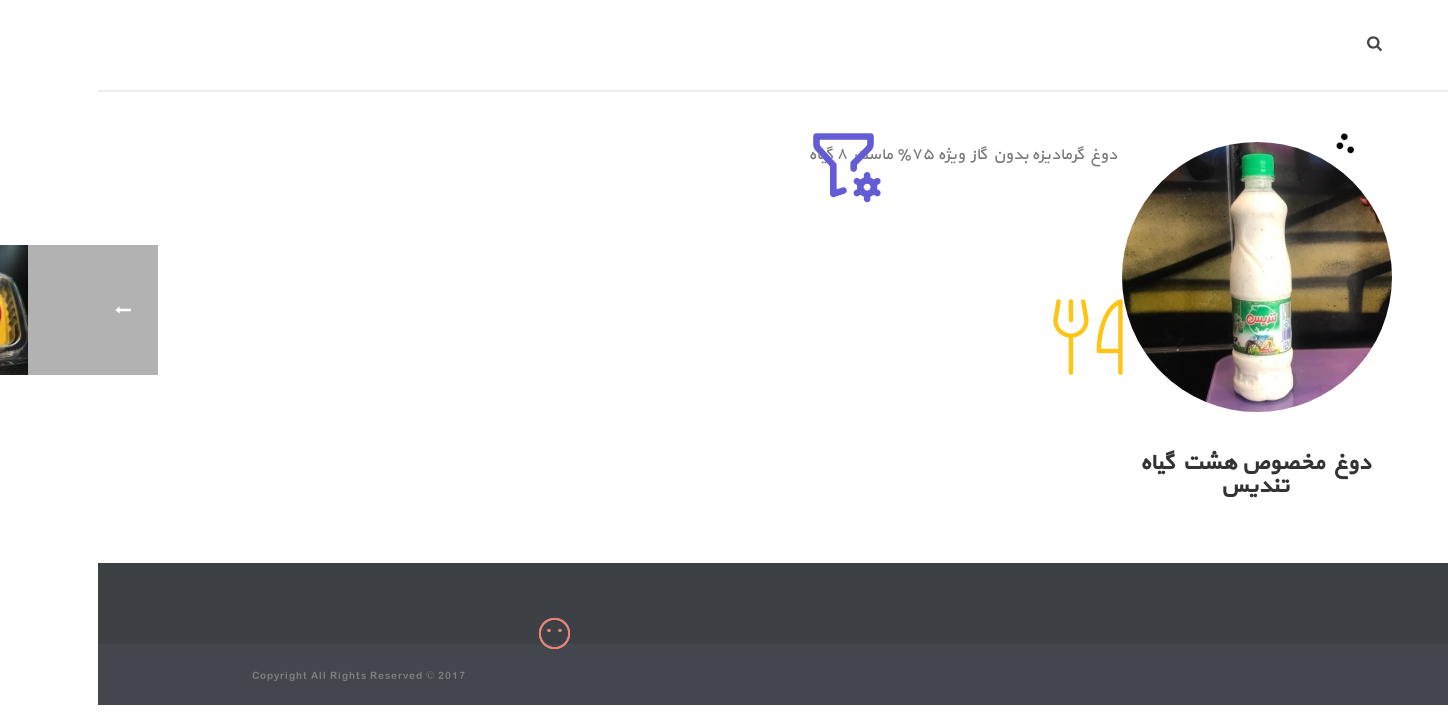  I want to click on neutral reaction or feedback option, so click(554, 633).